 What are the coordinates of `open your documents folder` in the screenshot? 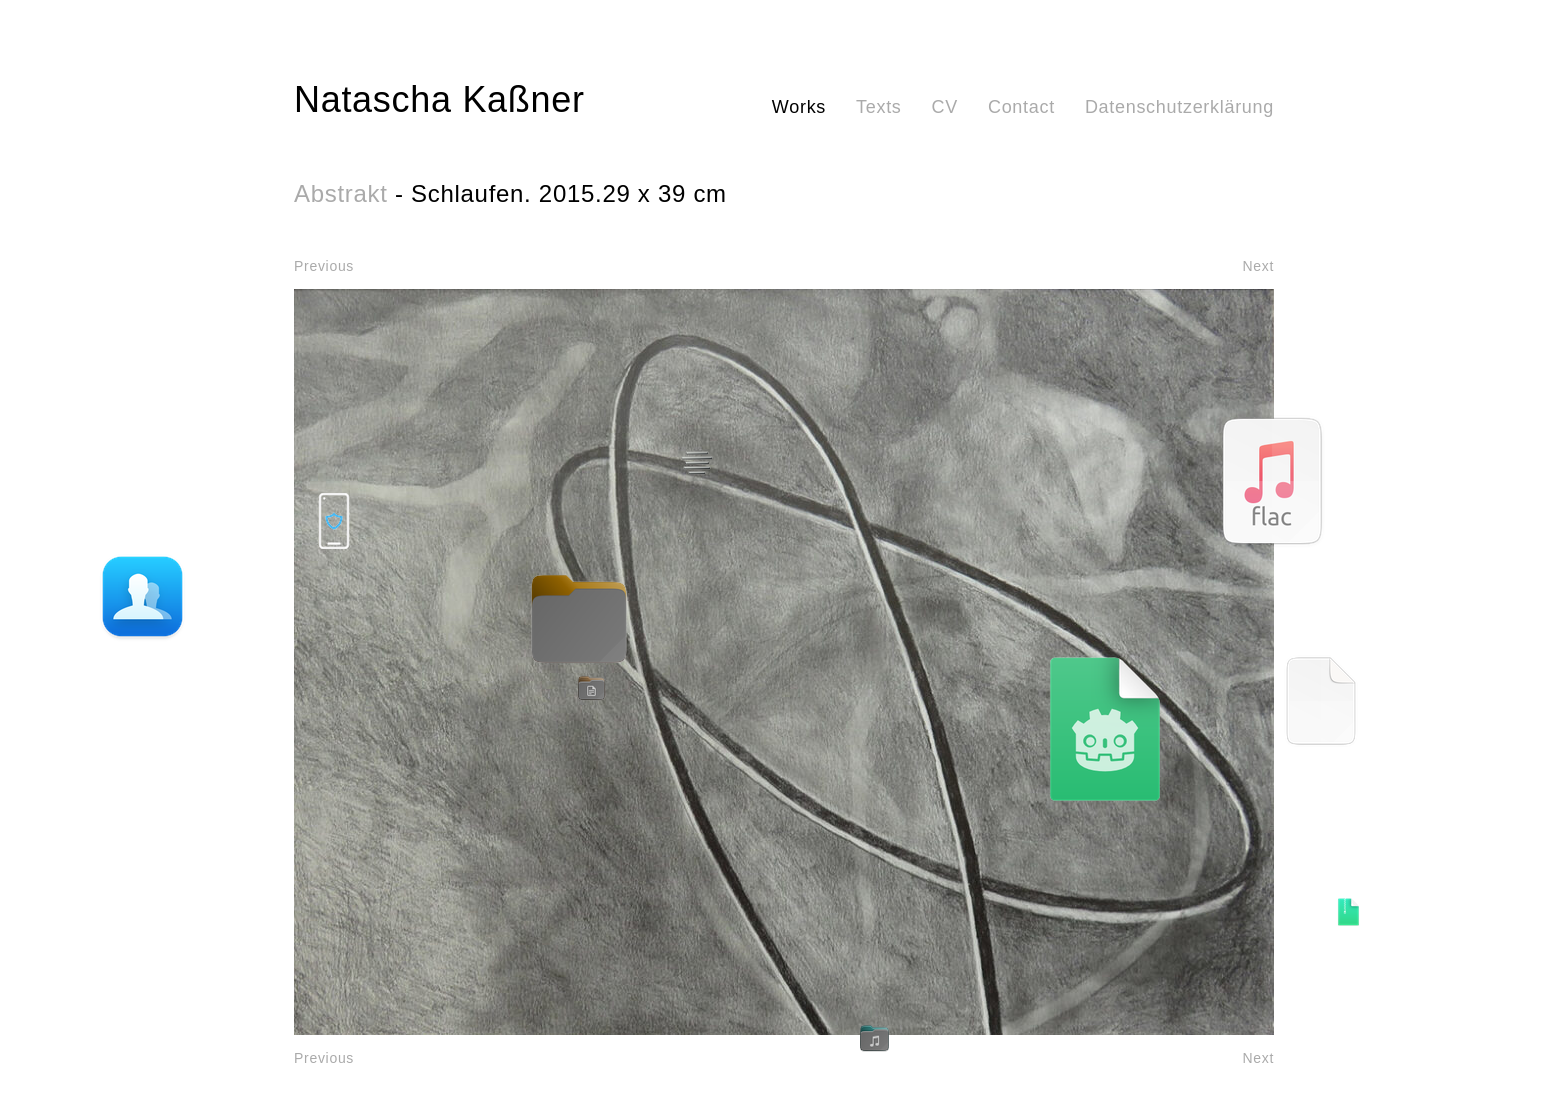 It's located at (591, 687).